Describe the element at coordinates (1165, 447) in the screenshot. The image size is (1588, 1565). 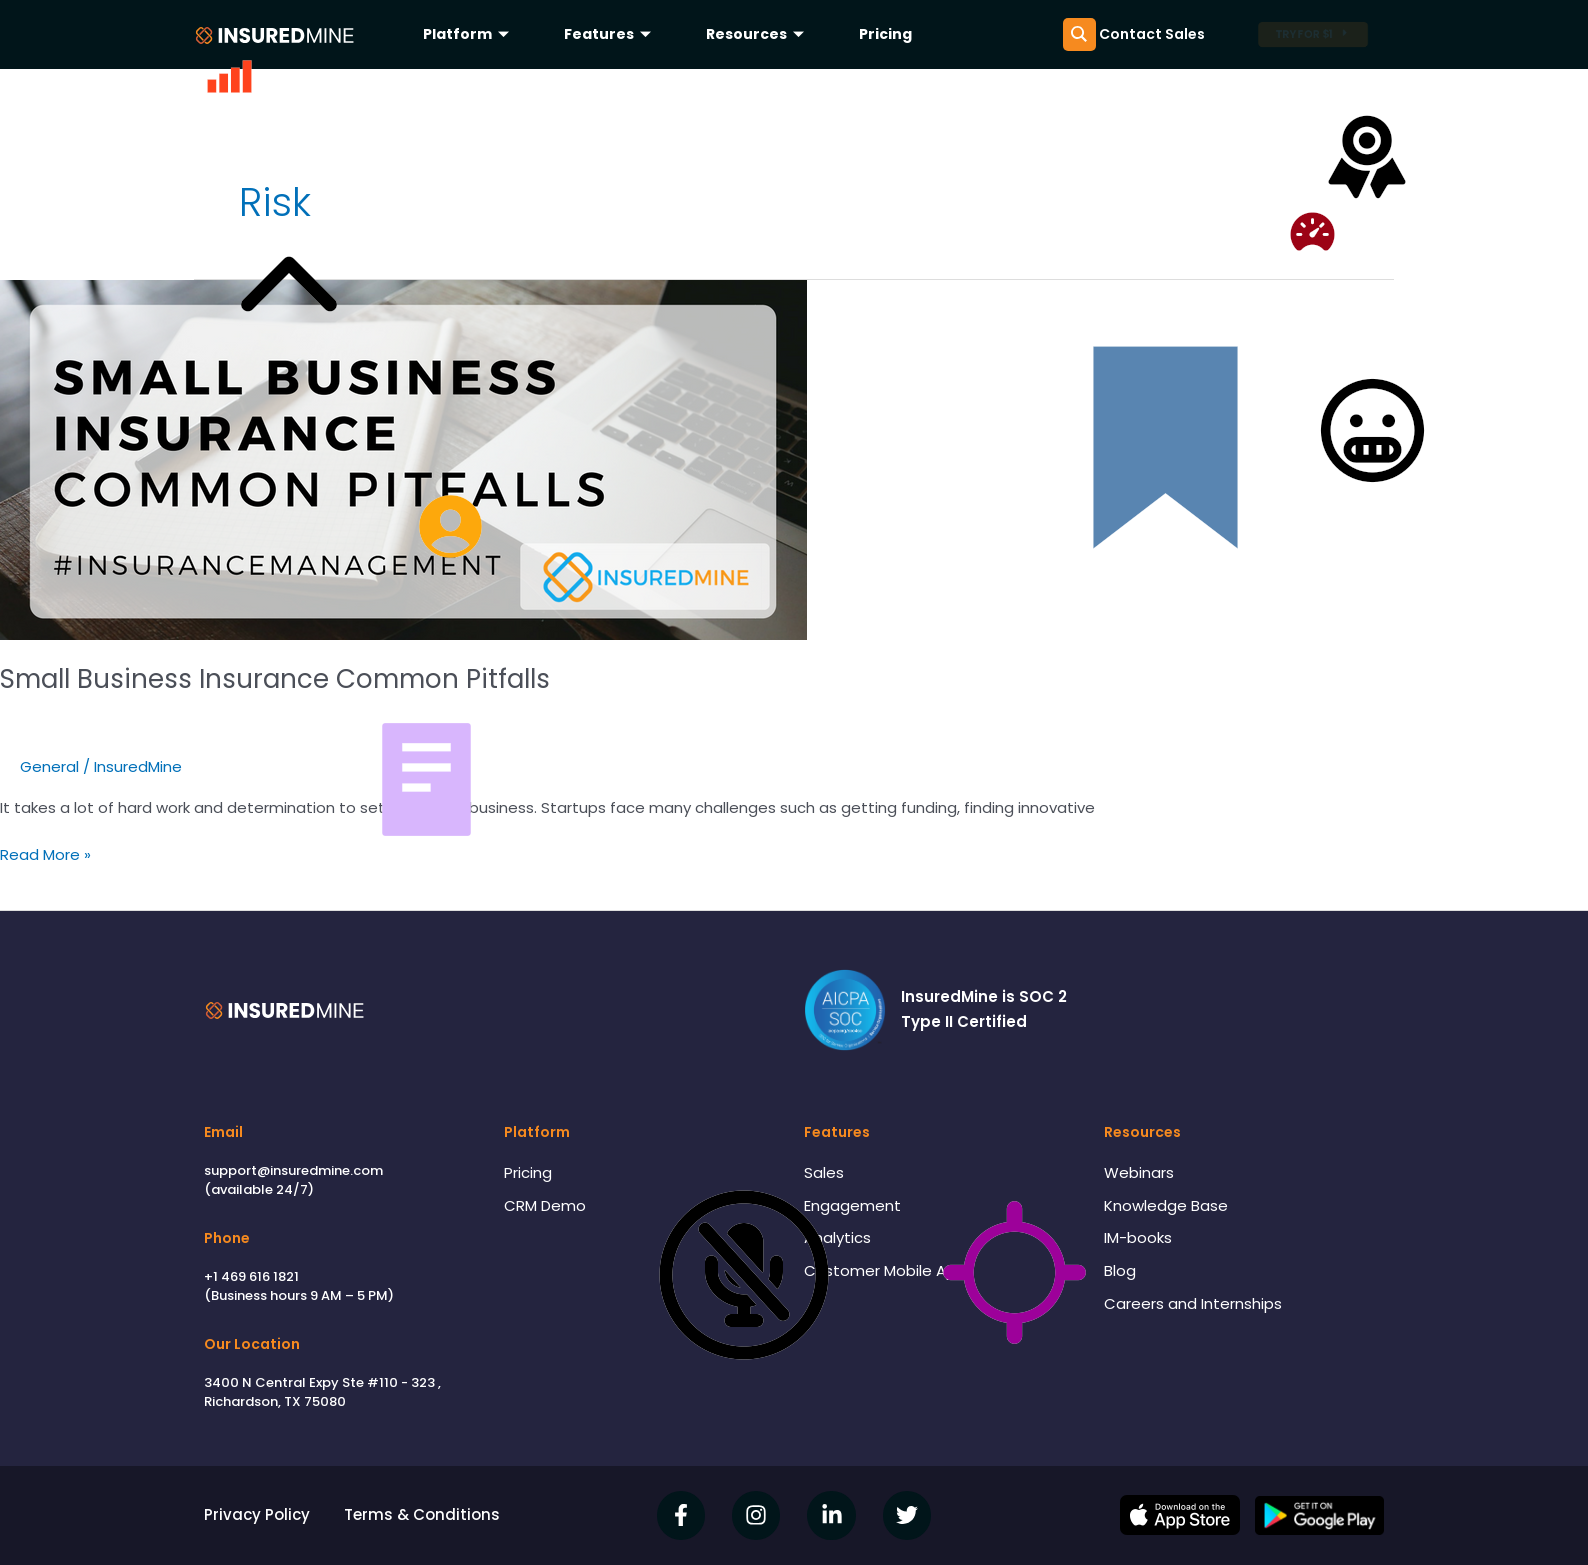
I see `save this item for later` at that location.